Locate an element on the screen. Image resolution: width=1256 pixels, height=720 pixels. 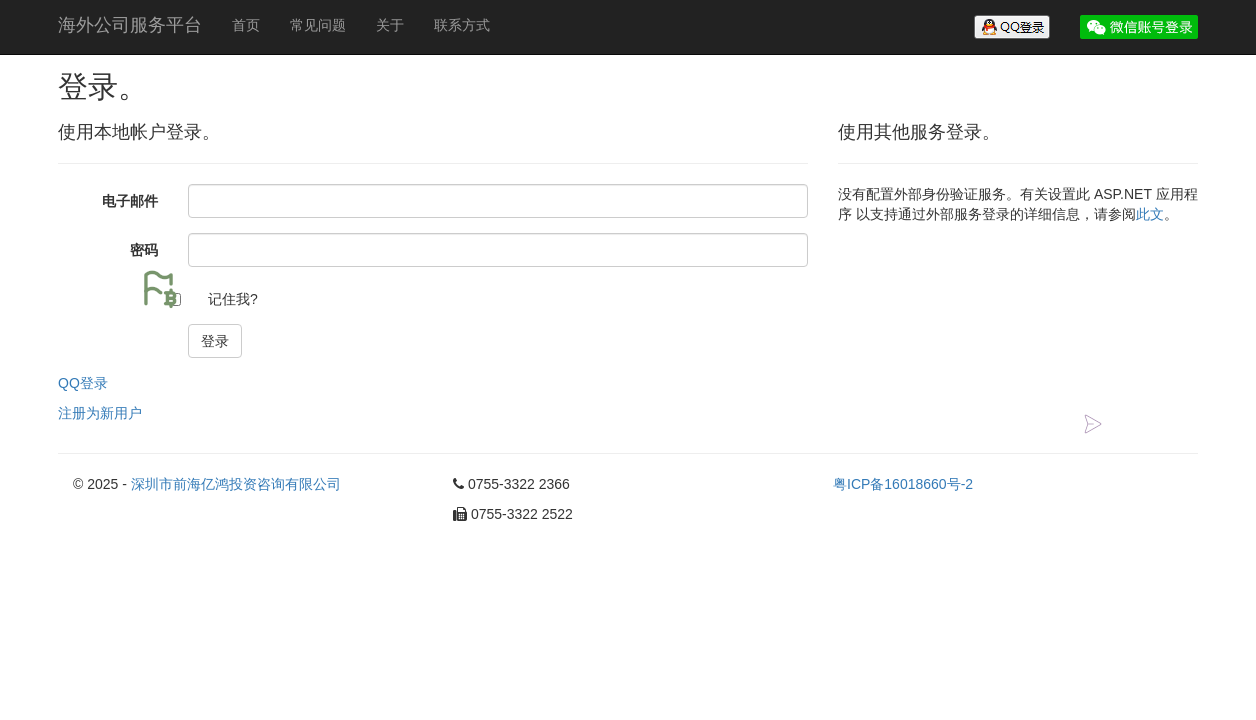
send a message is located at coordinates (1092, 424).